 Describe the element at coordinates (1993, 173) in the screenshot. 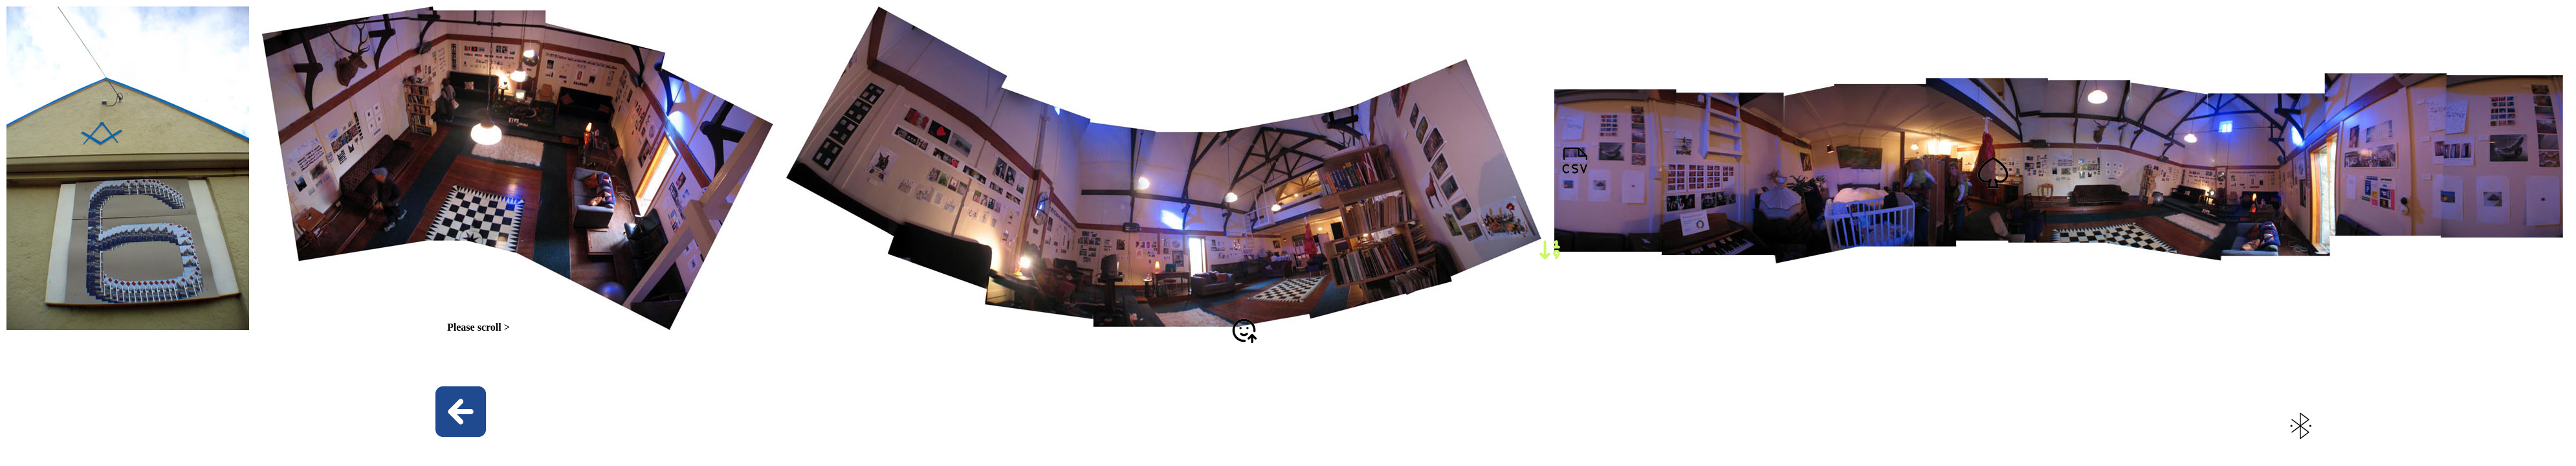

I see `playing cards or card game feature` at that location.